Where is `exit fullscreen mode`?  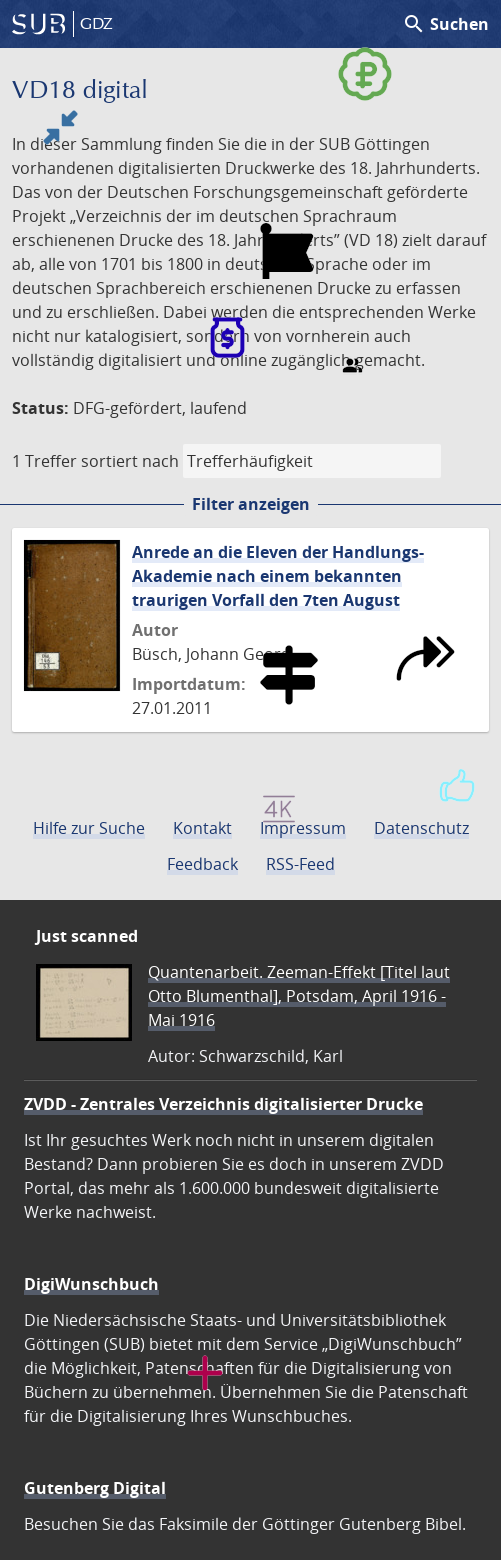
exit fullscreen mode is located at coordinates (60, 127).